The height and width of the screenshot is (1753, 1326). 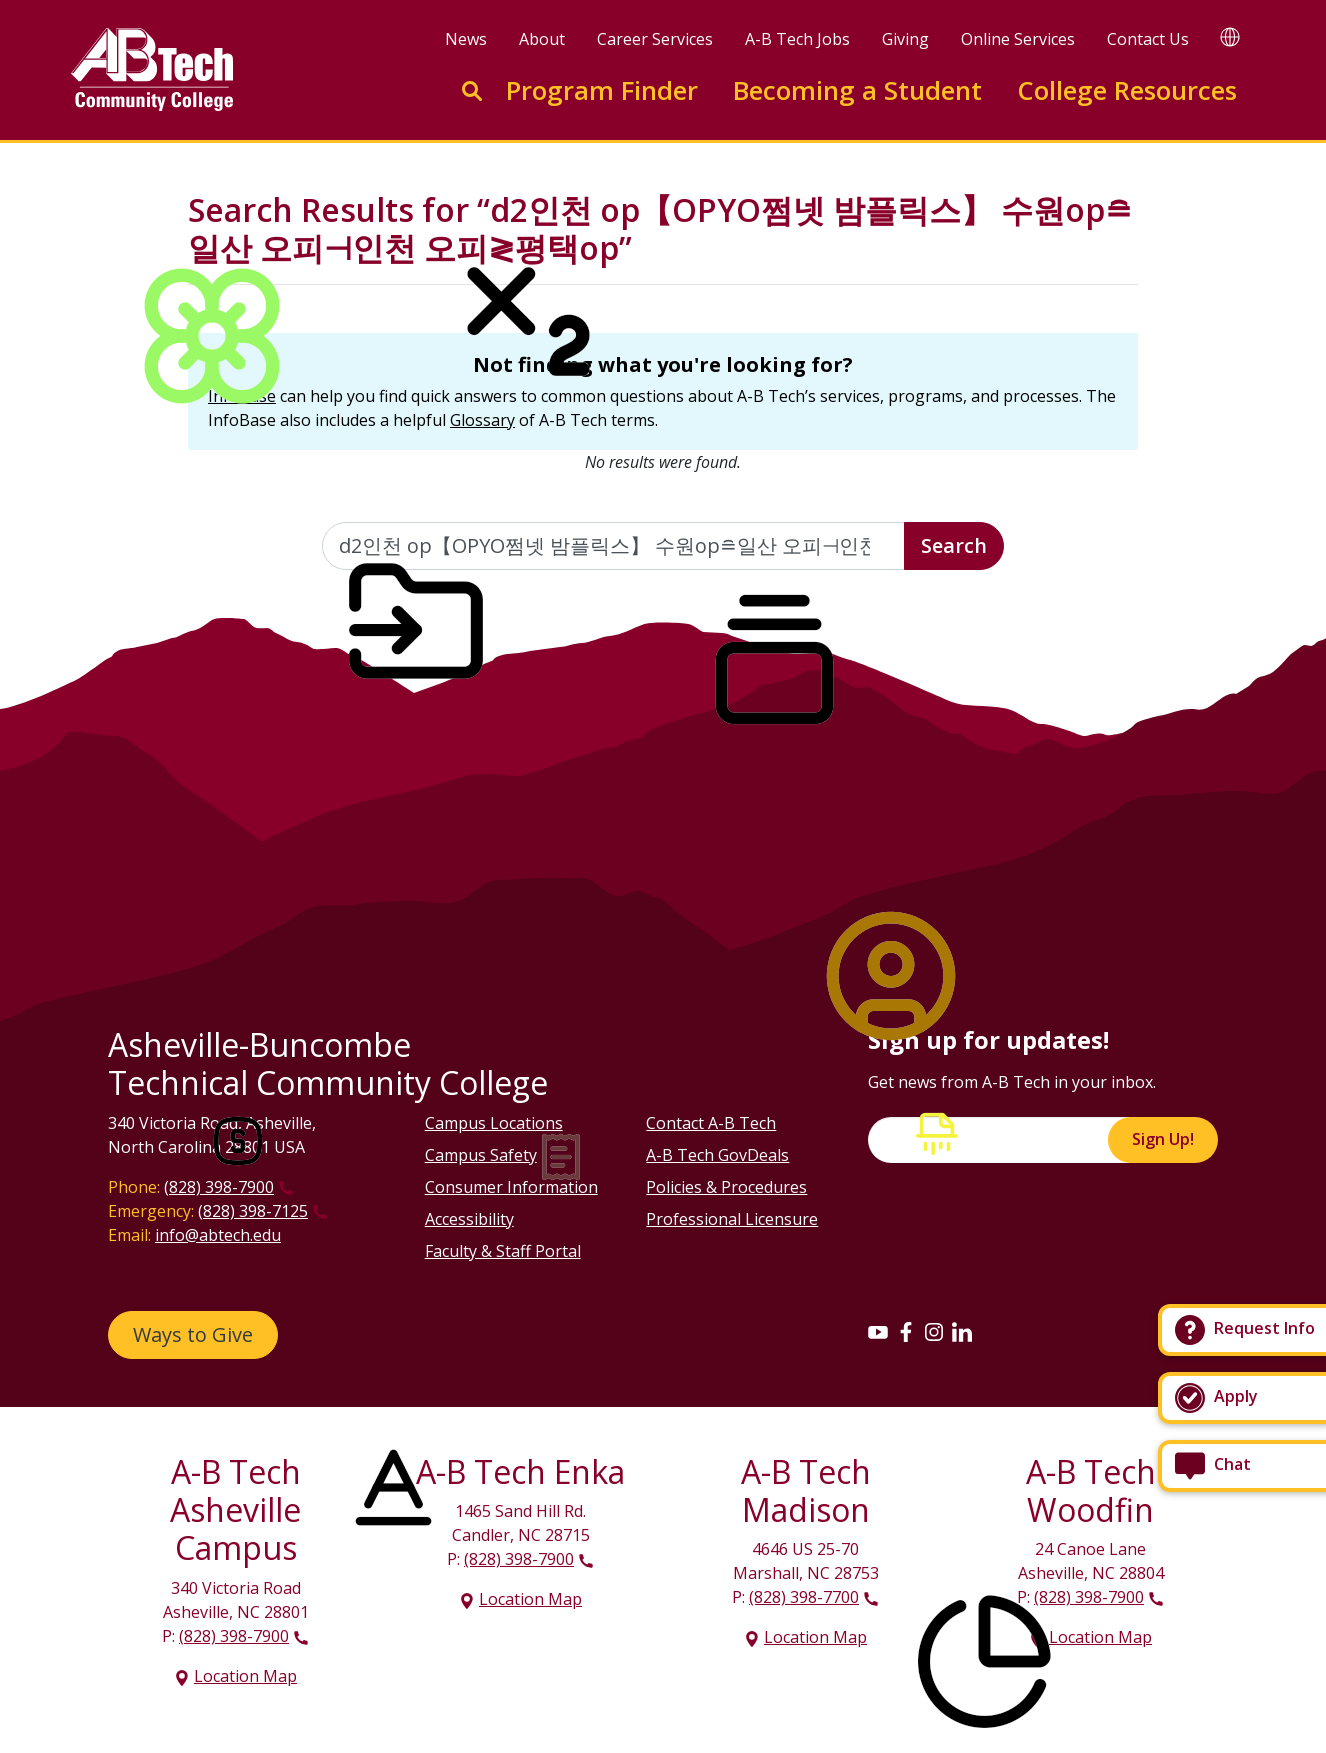 I want to click on import files into folder, so click(x=416, y=624).